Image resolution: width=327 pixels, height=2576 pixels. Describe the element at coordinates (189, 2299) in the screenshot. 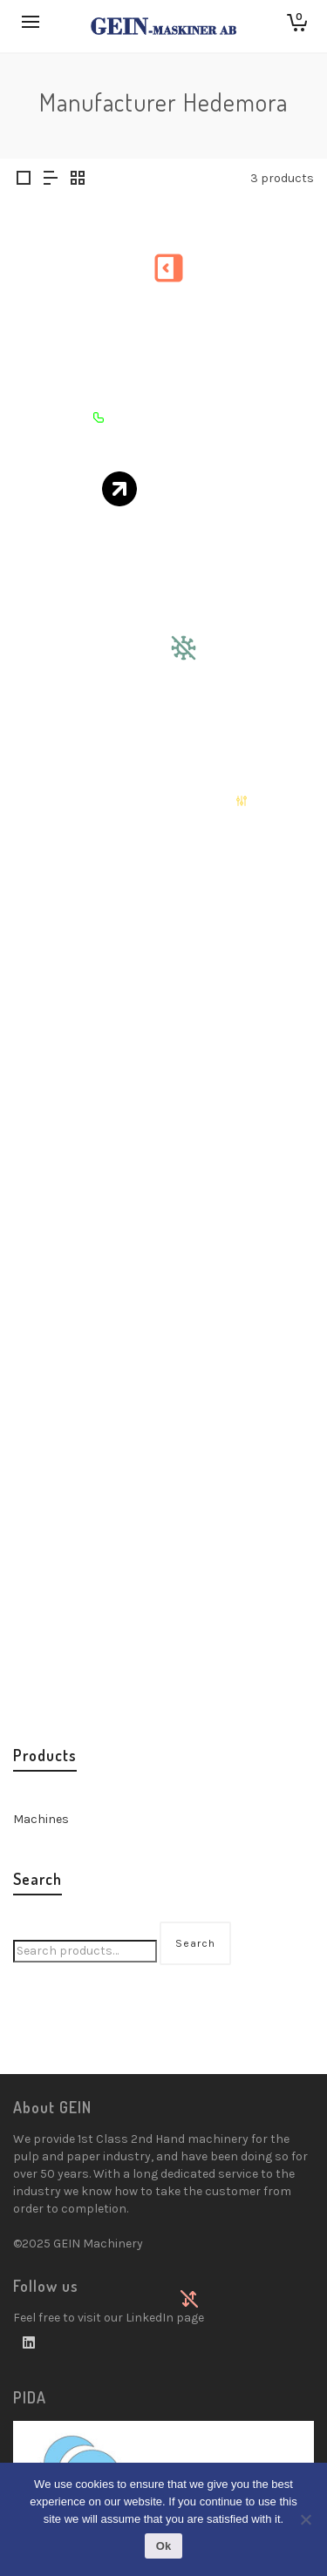

I see `mobile data is disabled` at that location.